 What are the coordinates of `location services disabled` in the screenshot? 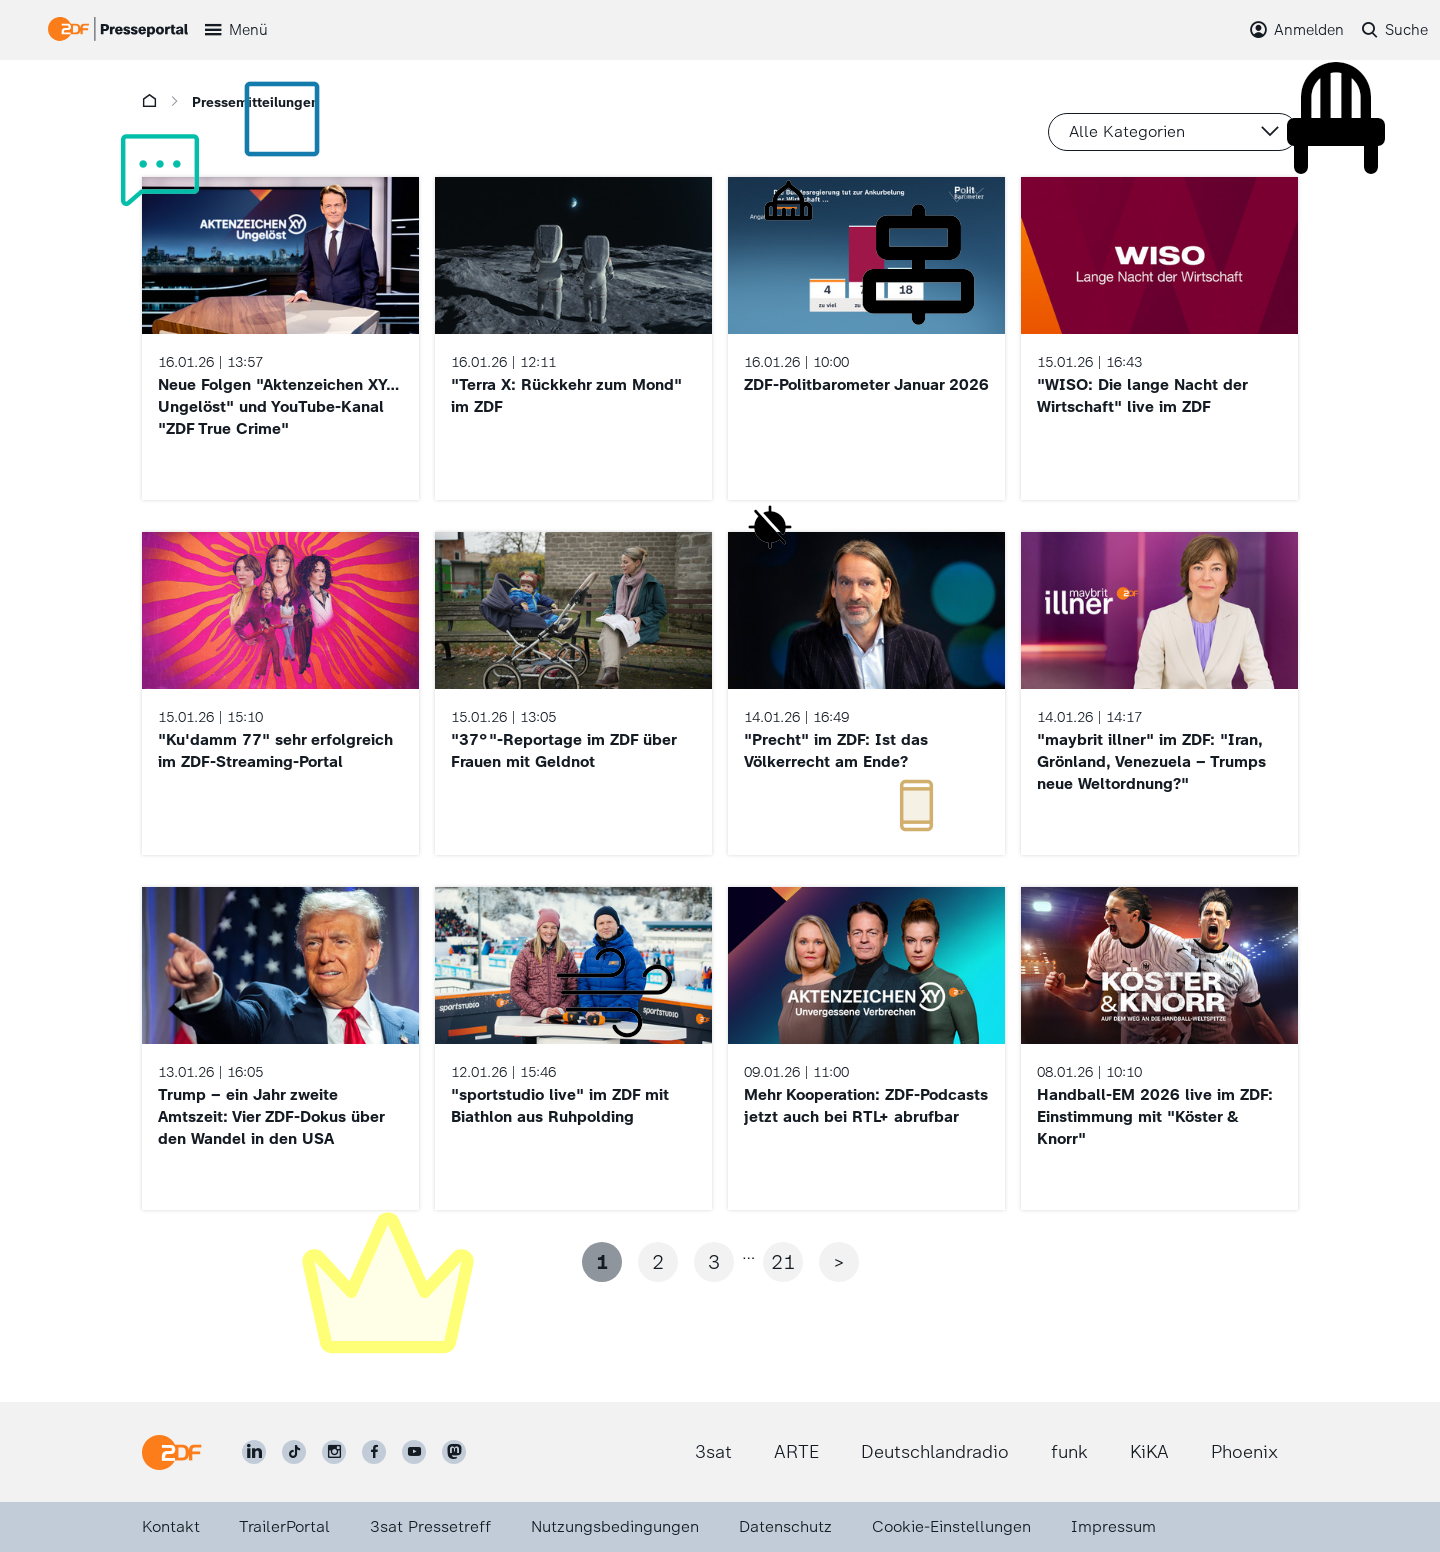 It's located at (770, 527).